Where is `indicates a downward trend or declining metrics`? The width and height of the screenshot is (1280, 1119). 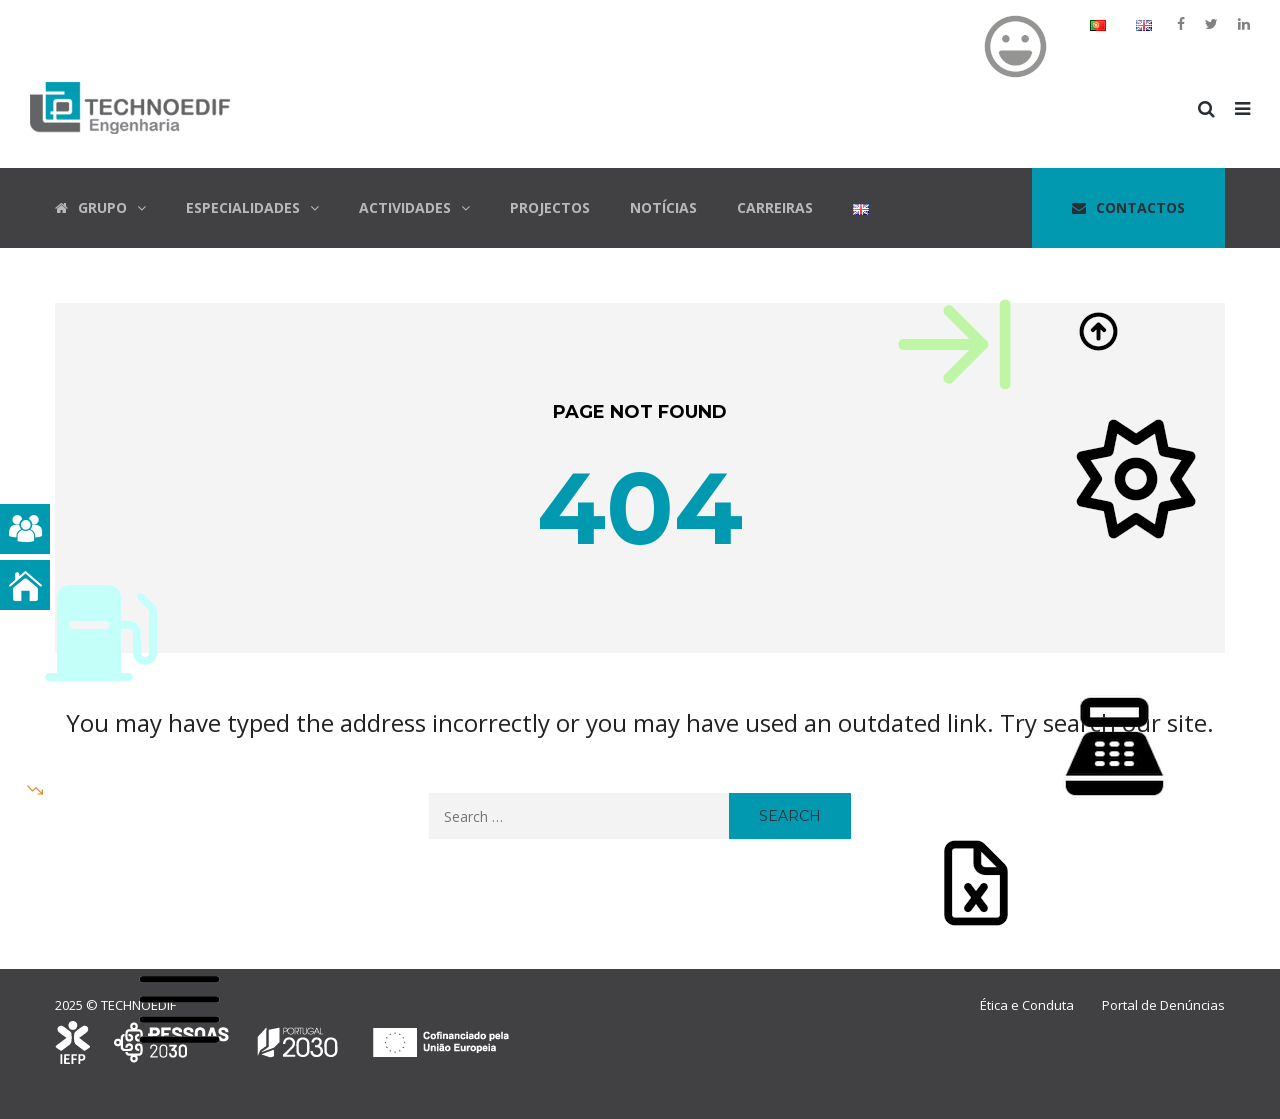
indicates a downward trend or declining metrics is located at coordinates (35, 790).